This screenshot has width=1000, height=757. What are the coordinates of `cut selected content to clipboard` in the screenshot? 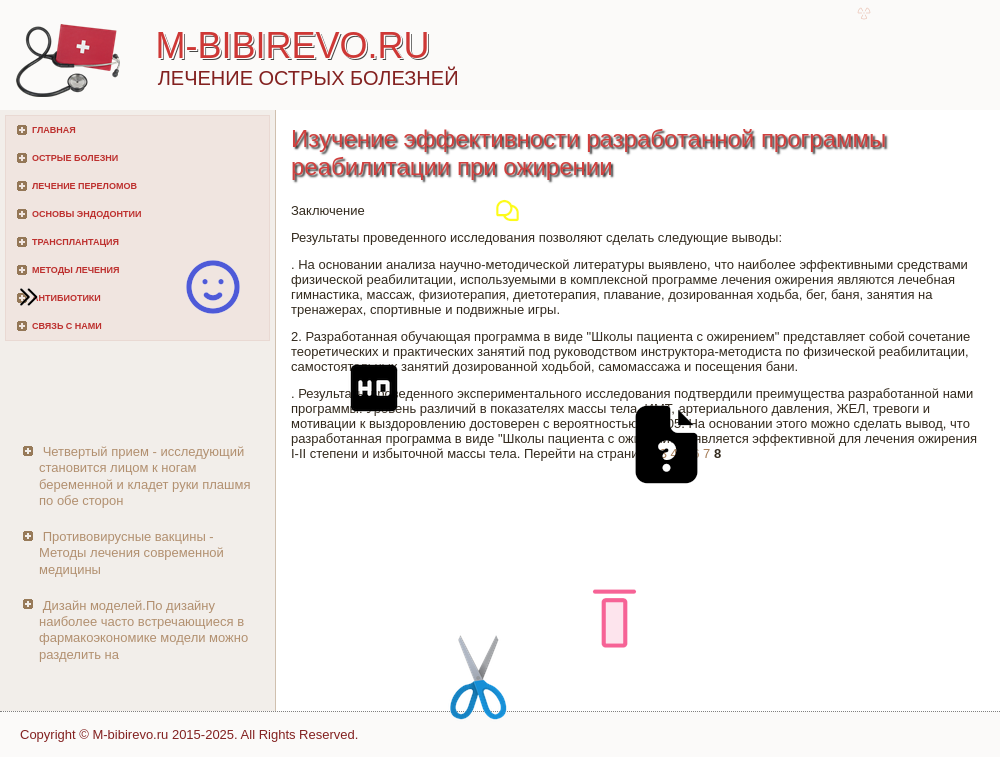 It's located at (479, 677).